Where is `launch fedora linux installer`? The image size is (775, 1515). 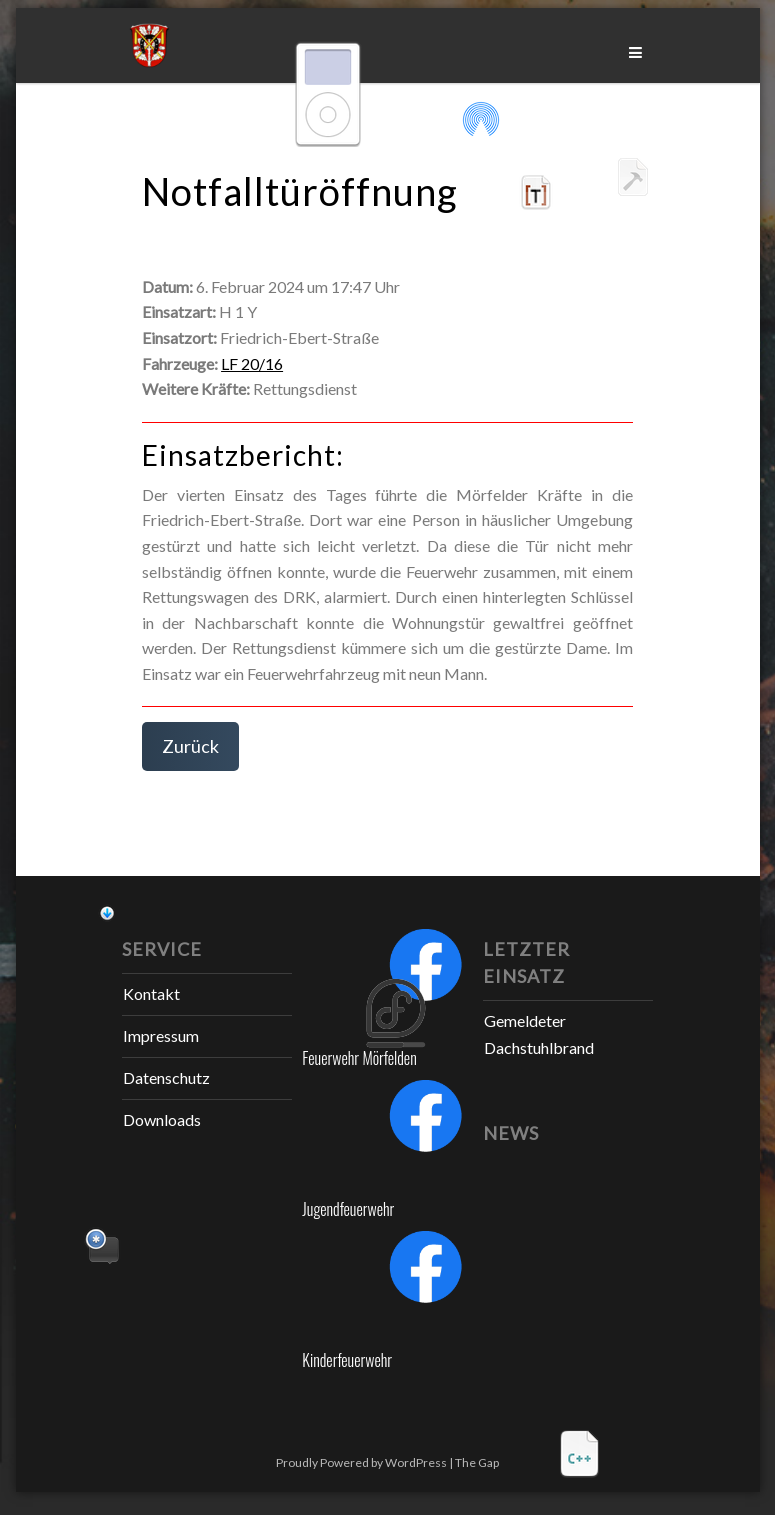
launch fedora linux installer is located at coordinates (396, 1013).